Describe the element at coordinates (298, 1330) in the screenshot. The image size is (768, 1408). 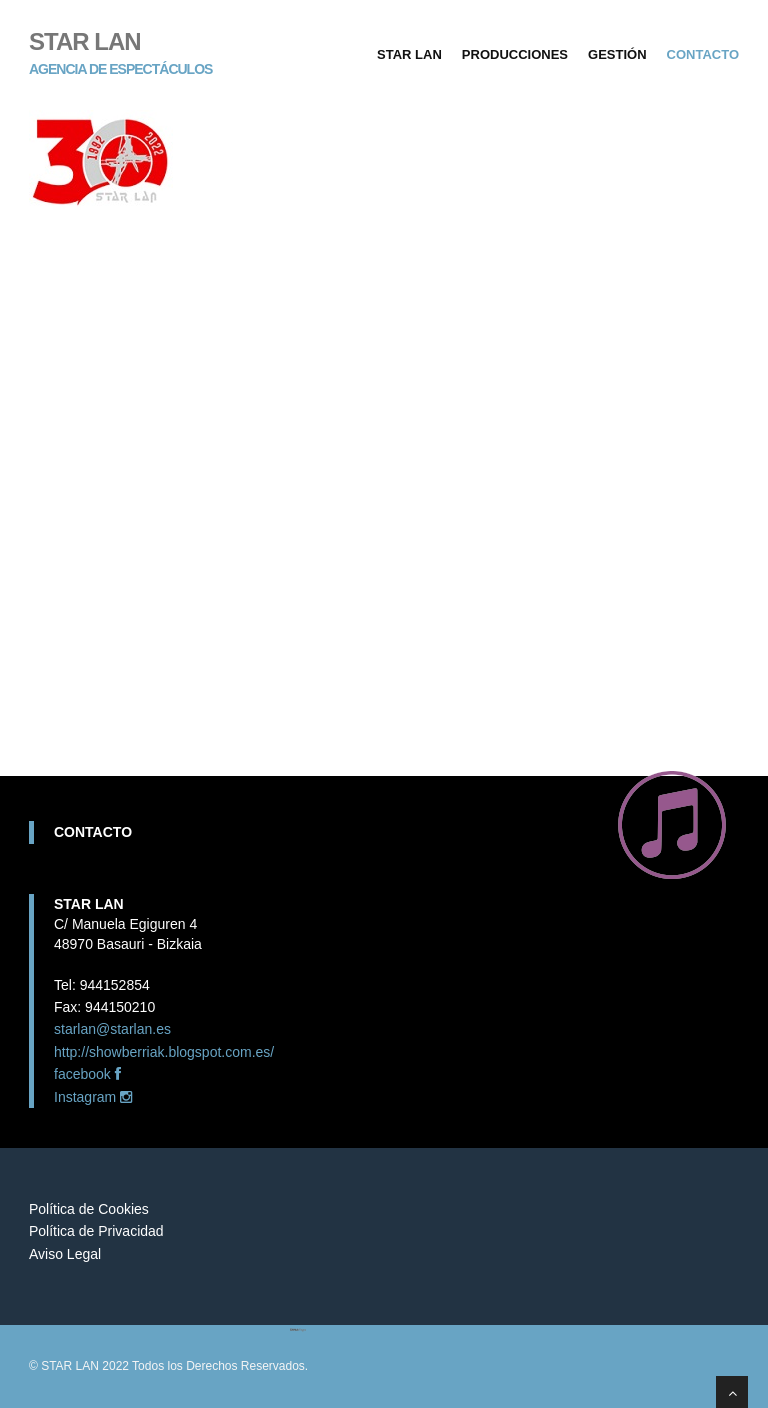
I see `access github pages hosting settings` at that location.